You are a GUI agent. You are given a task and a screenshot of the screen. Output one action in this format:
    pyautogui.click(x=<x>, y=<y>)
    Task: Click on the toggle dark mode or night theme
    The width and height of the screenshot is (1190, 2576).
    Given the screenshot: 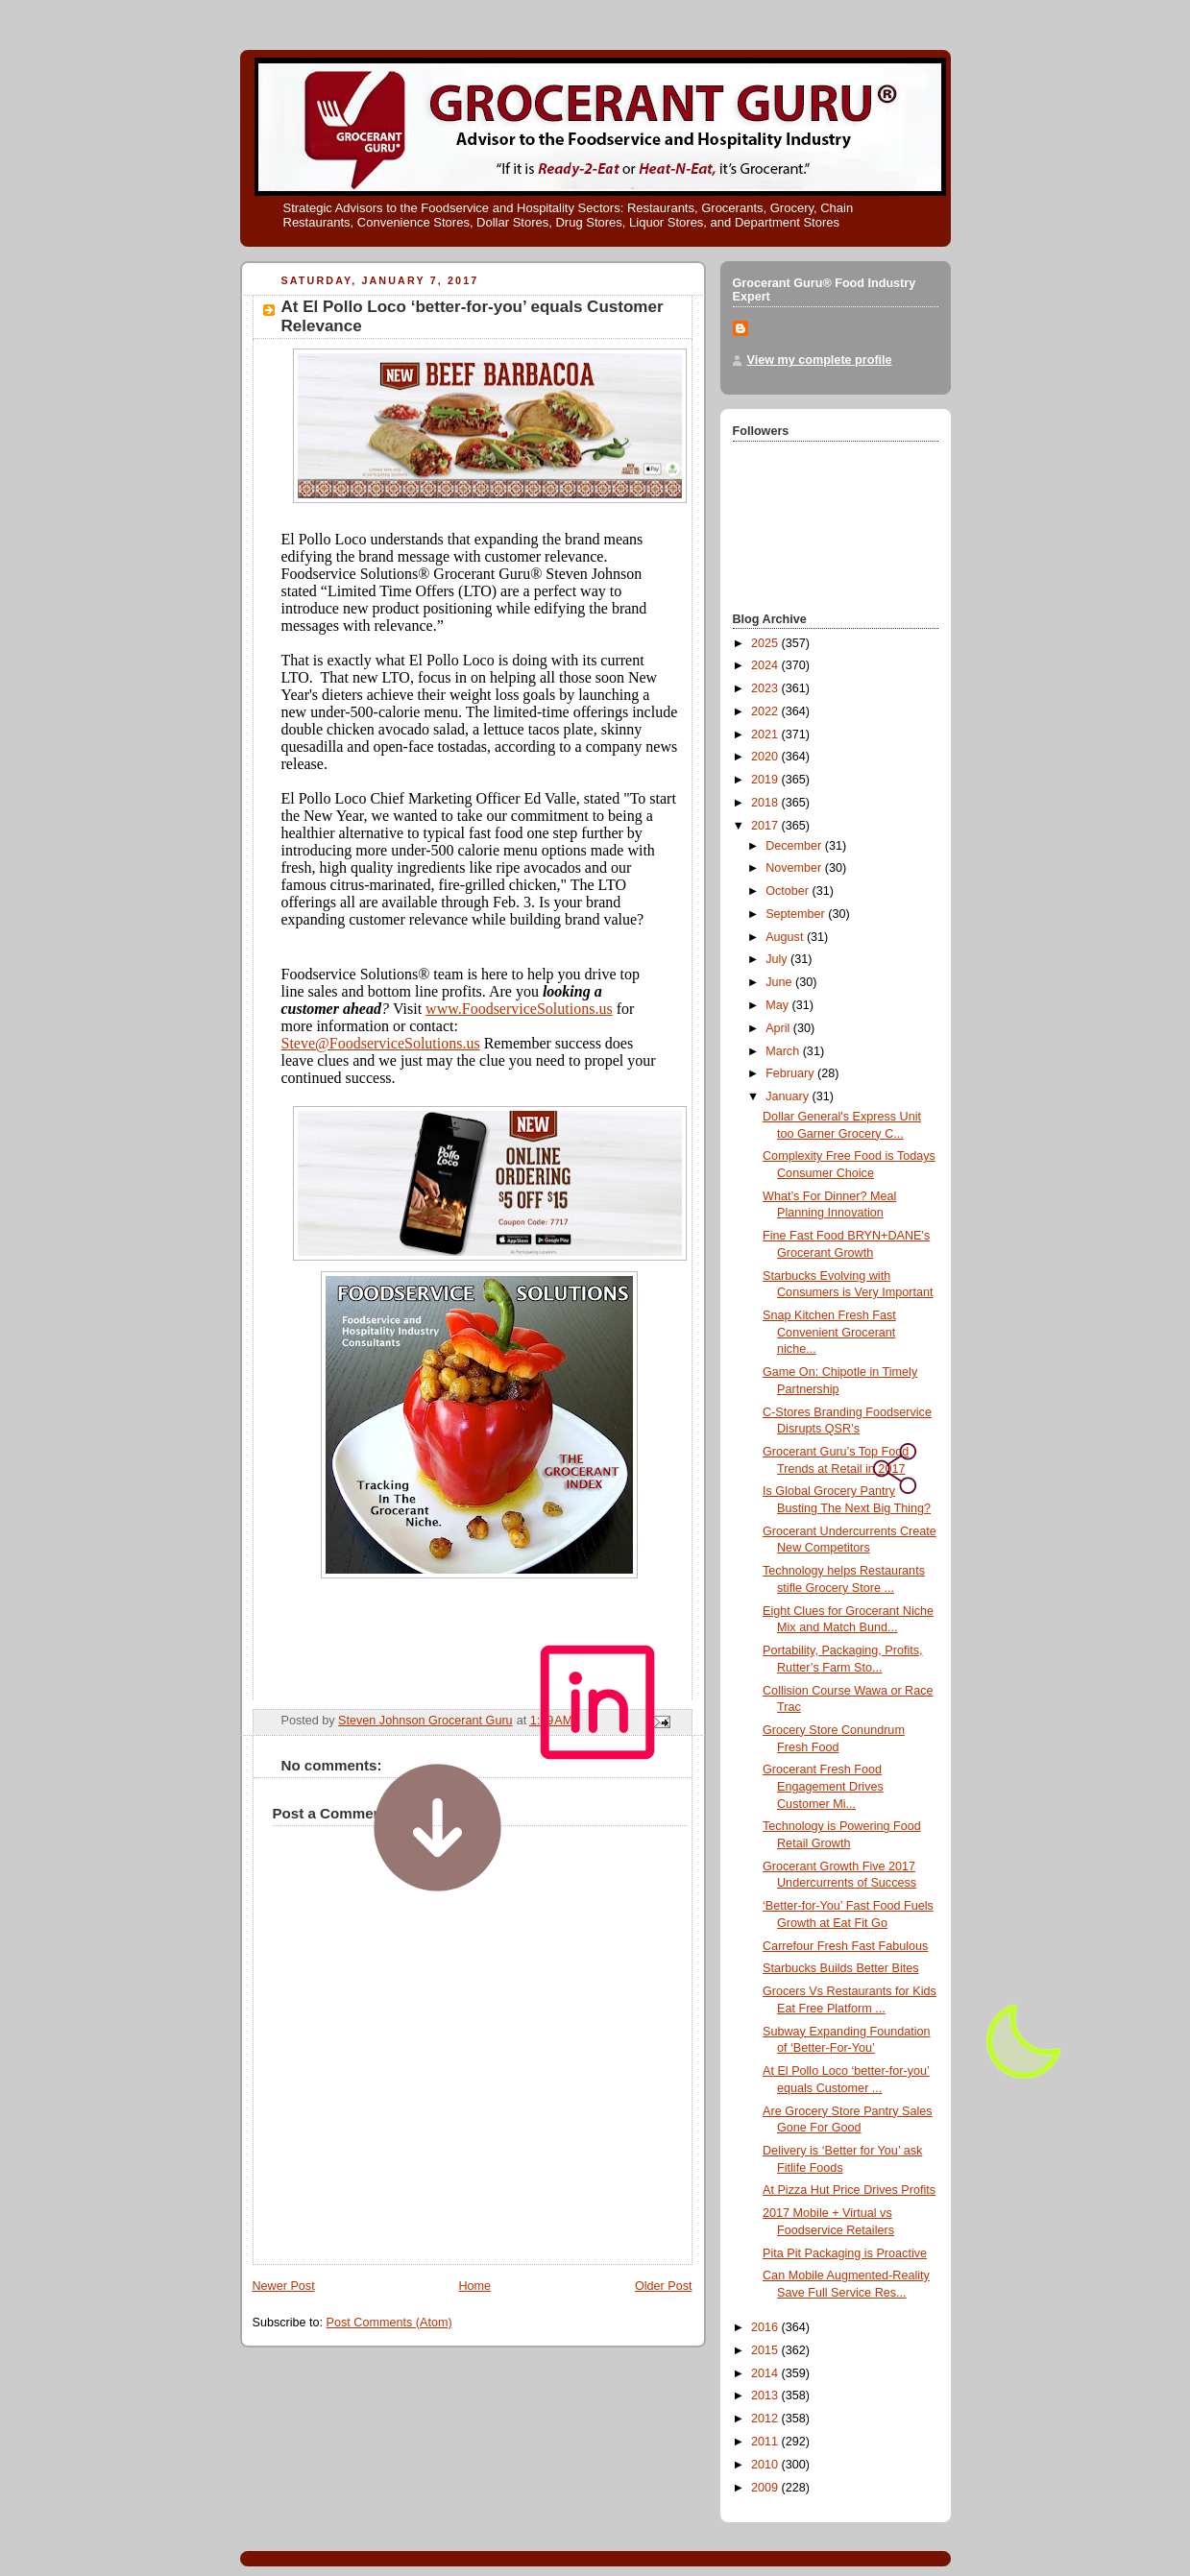 What is the action you would take?
    pyautogui.click(x=1021, y=2043)
    